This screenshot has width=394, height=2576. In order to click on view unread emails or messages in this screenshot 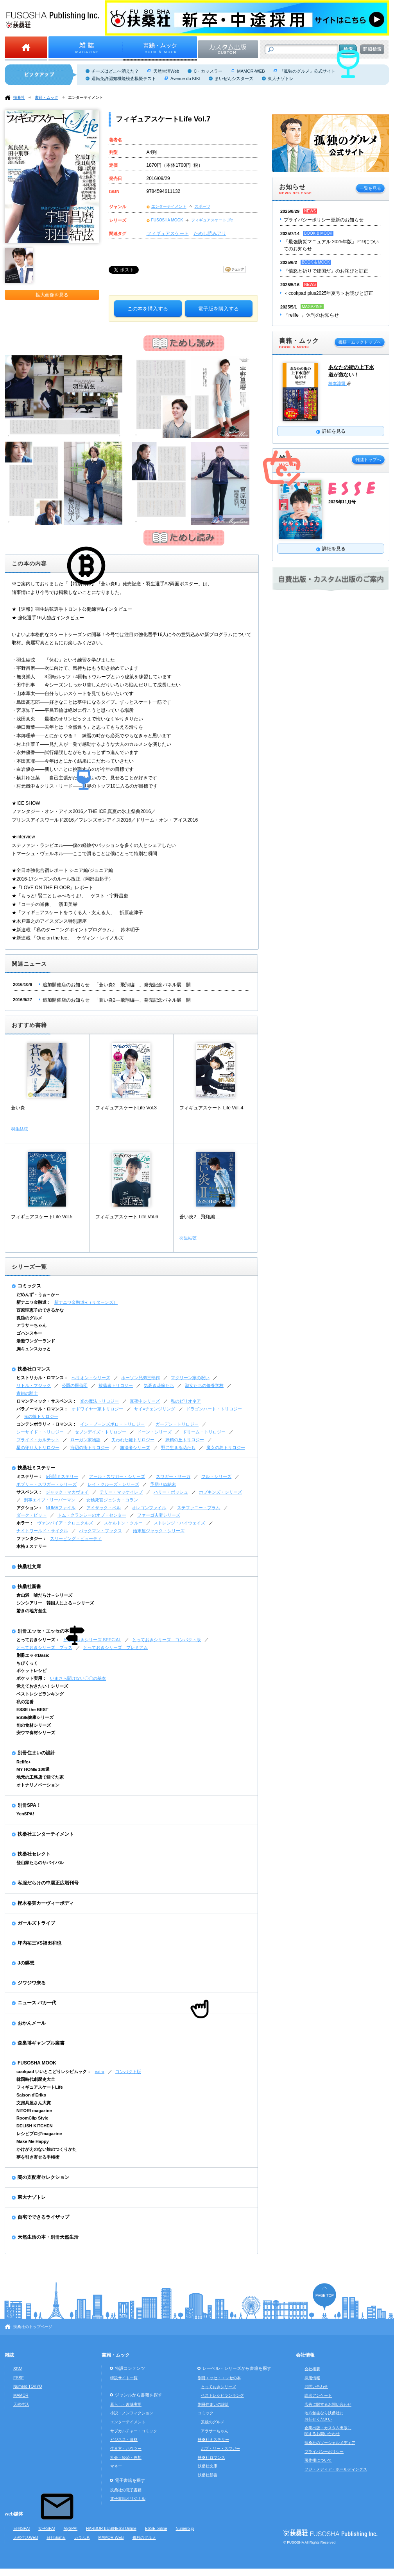, I will do `click(57, 2506)`.